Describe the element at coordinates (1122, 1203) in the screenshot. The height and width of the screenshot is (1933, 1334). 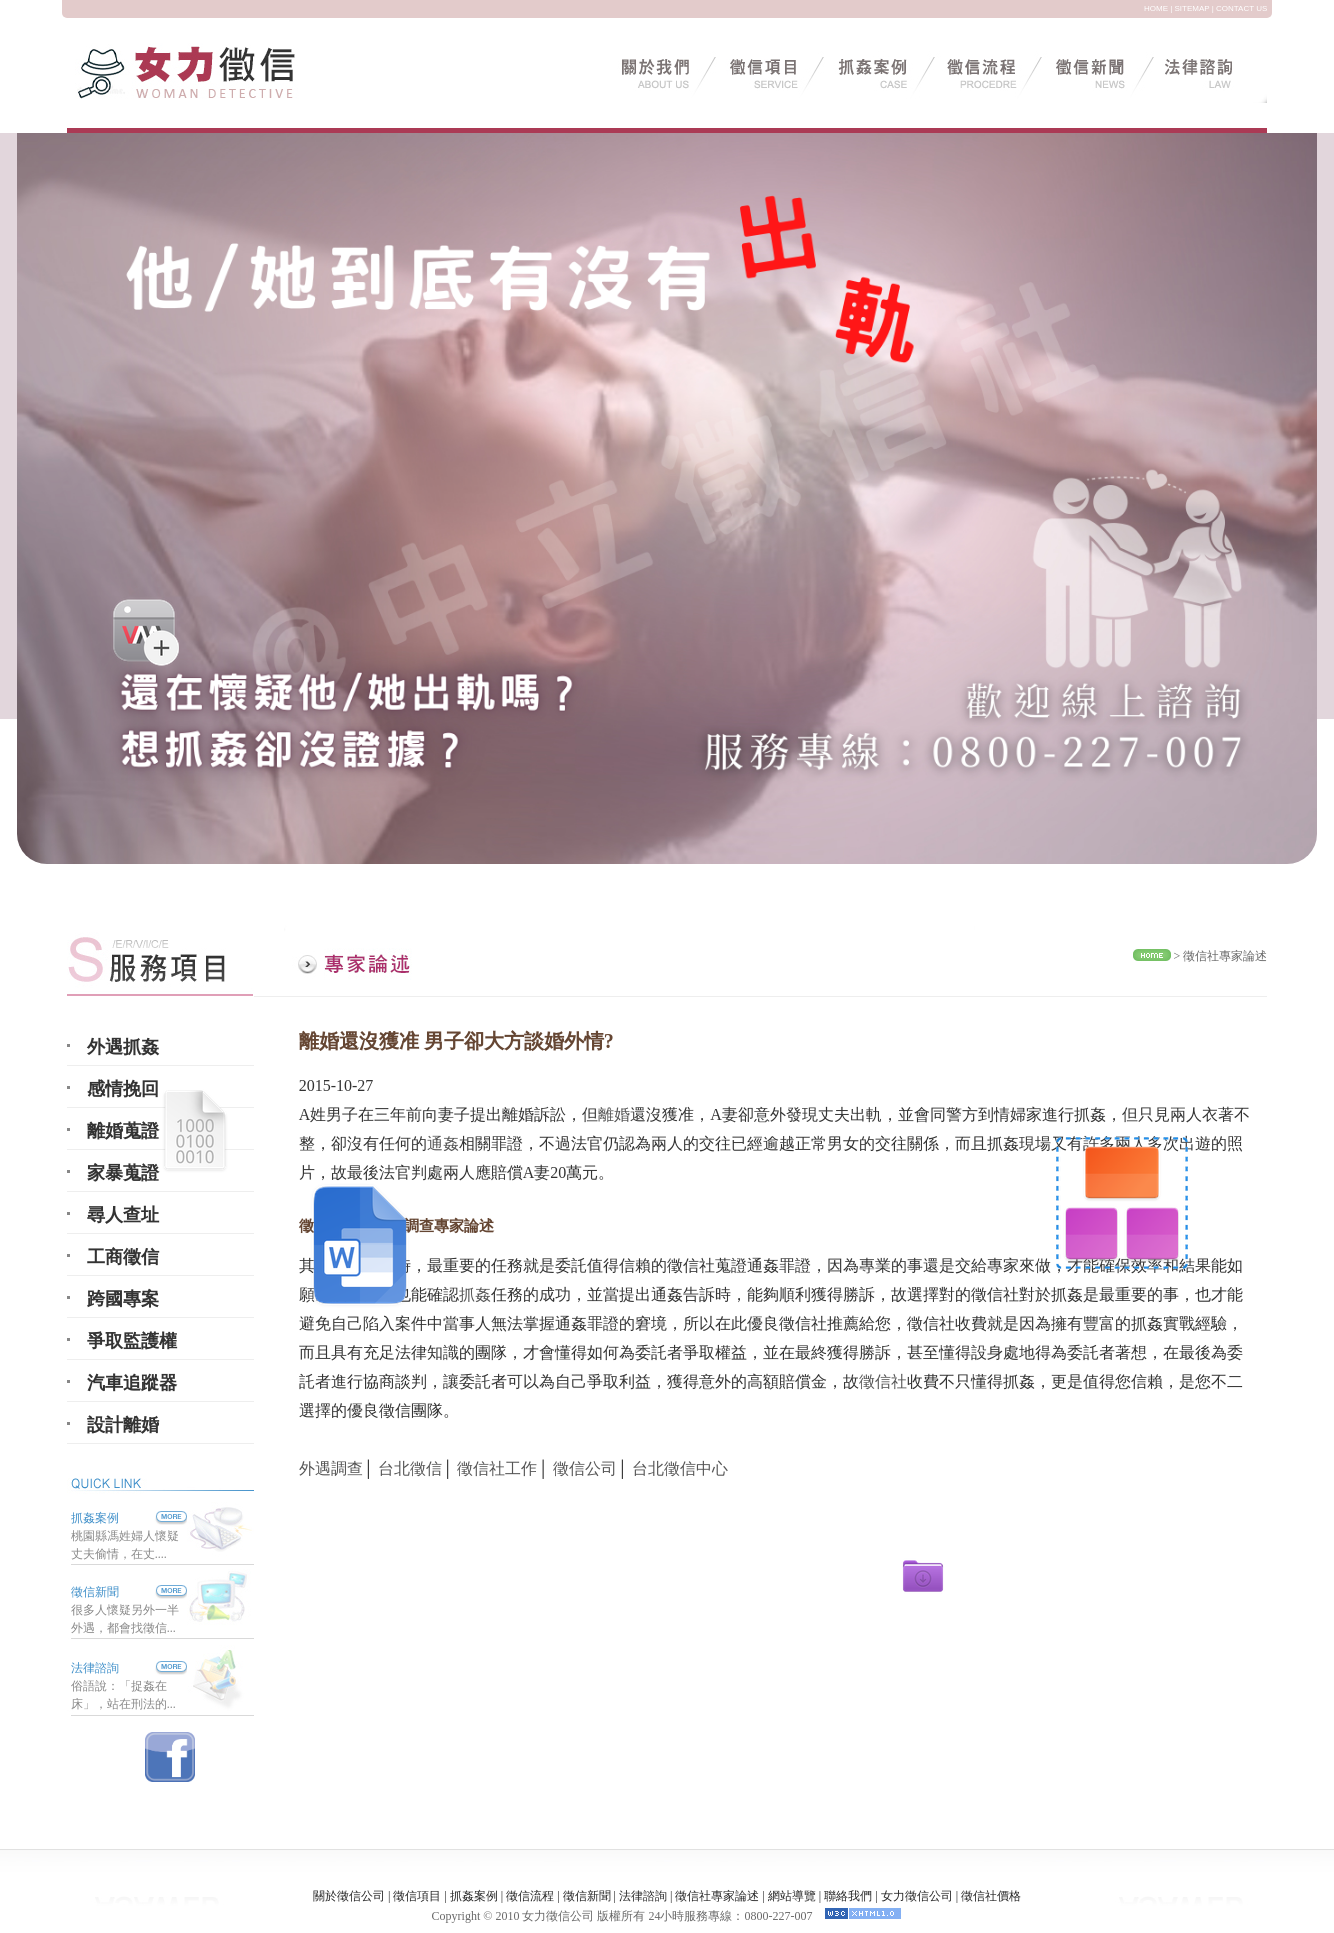
I see `select all items in the current view` at that location.